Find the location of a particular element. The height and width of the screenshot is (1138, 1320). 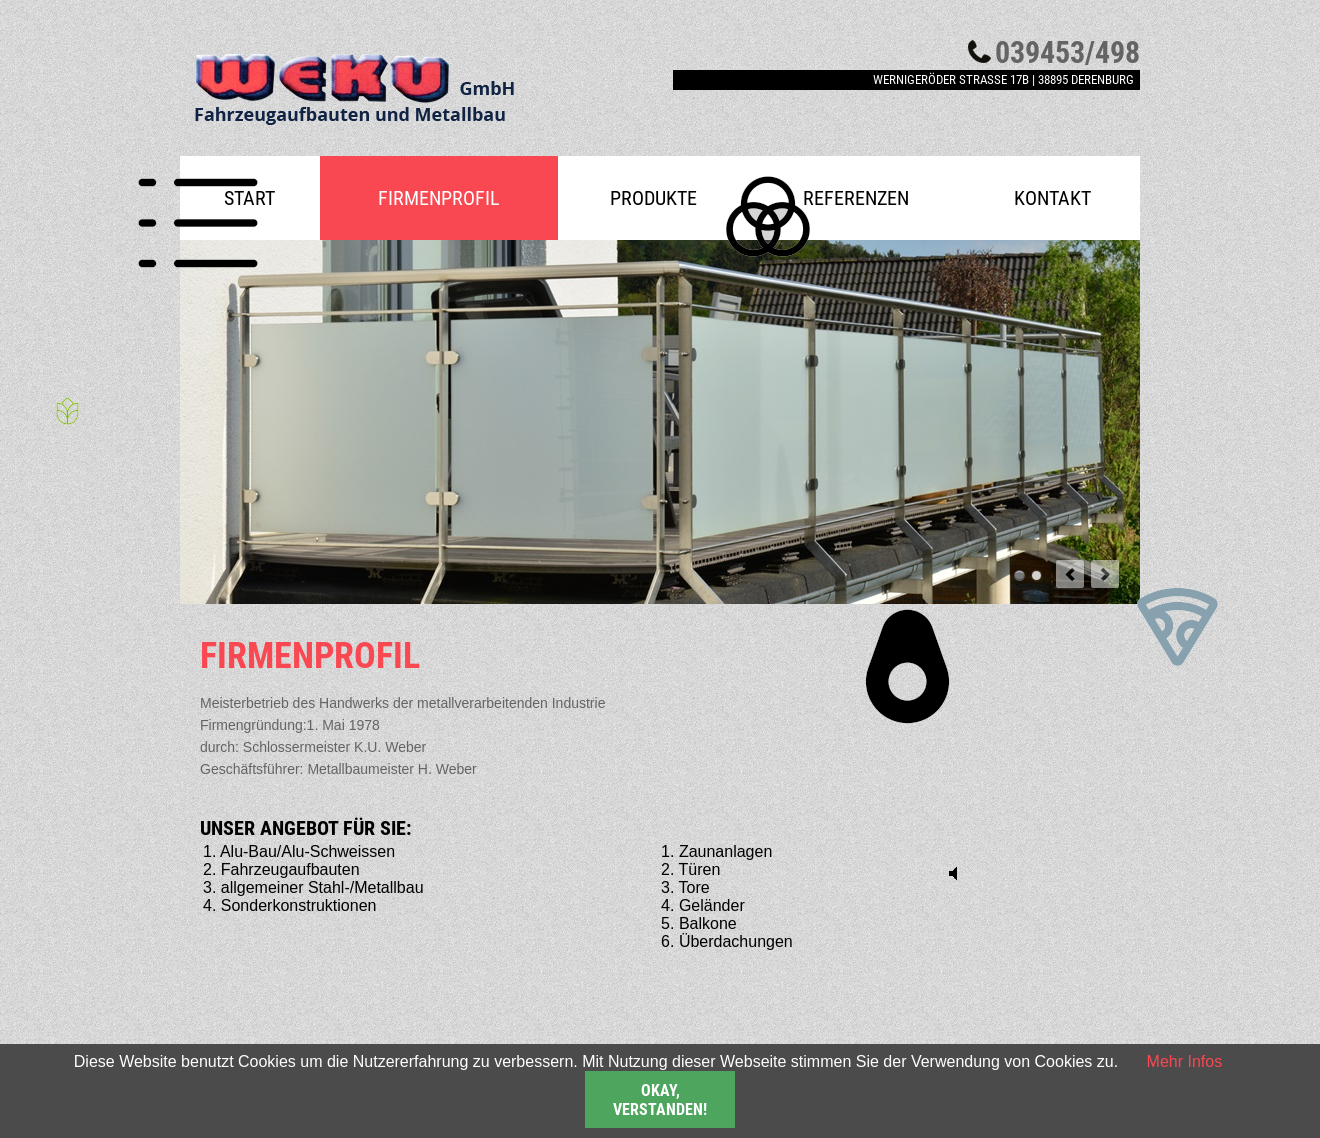

indicates overlapping or shared elements in a venn diagram is located at coordinates (768, 218).